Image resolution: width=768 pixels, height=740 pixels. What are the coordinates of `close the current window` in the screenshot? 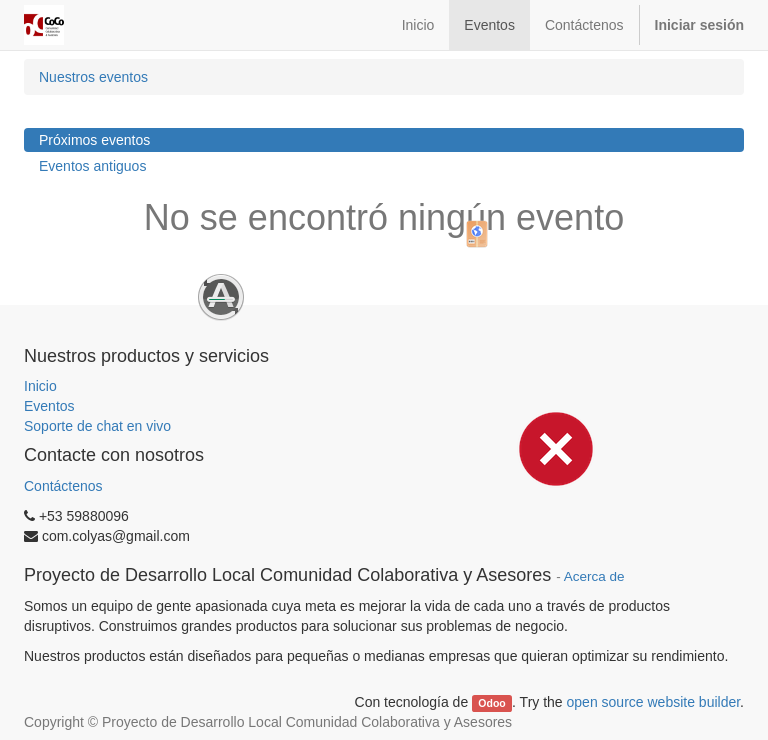 It's located at (556, 449).